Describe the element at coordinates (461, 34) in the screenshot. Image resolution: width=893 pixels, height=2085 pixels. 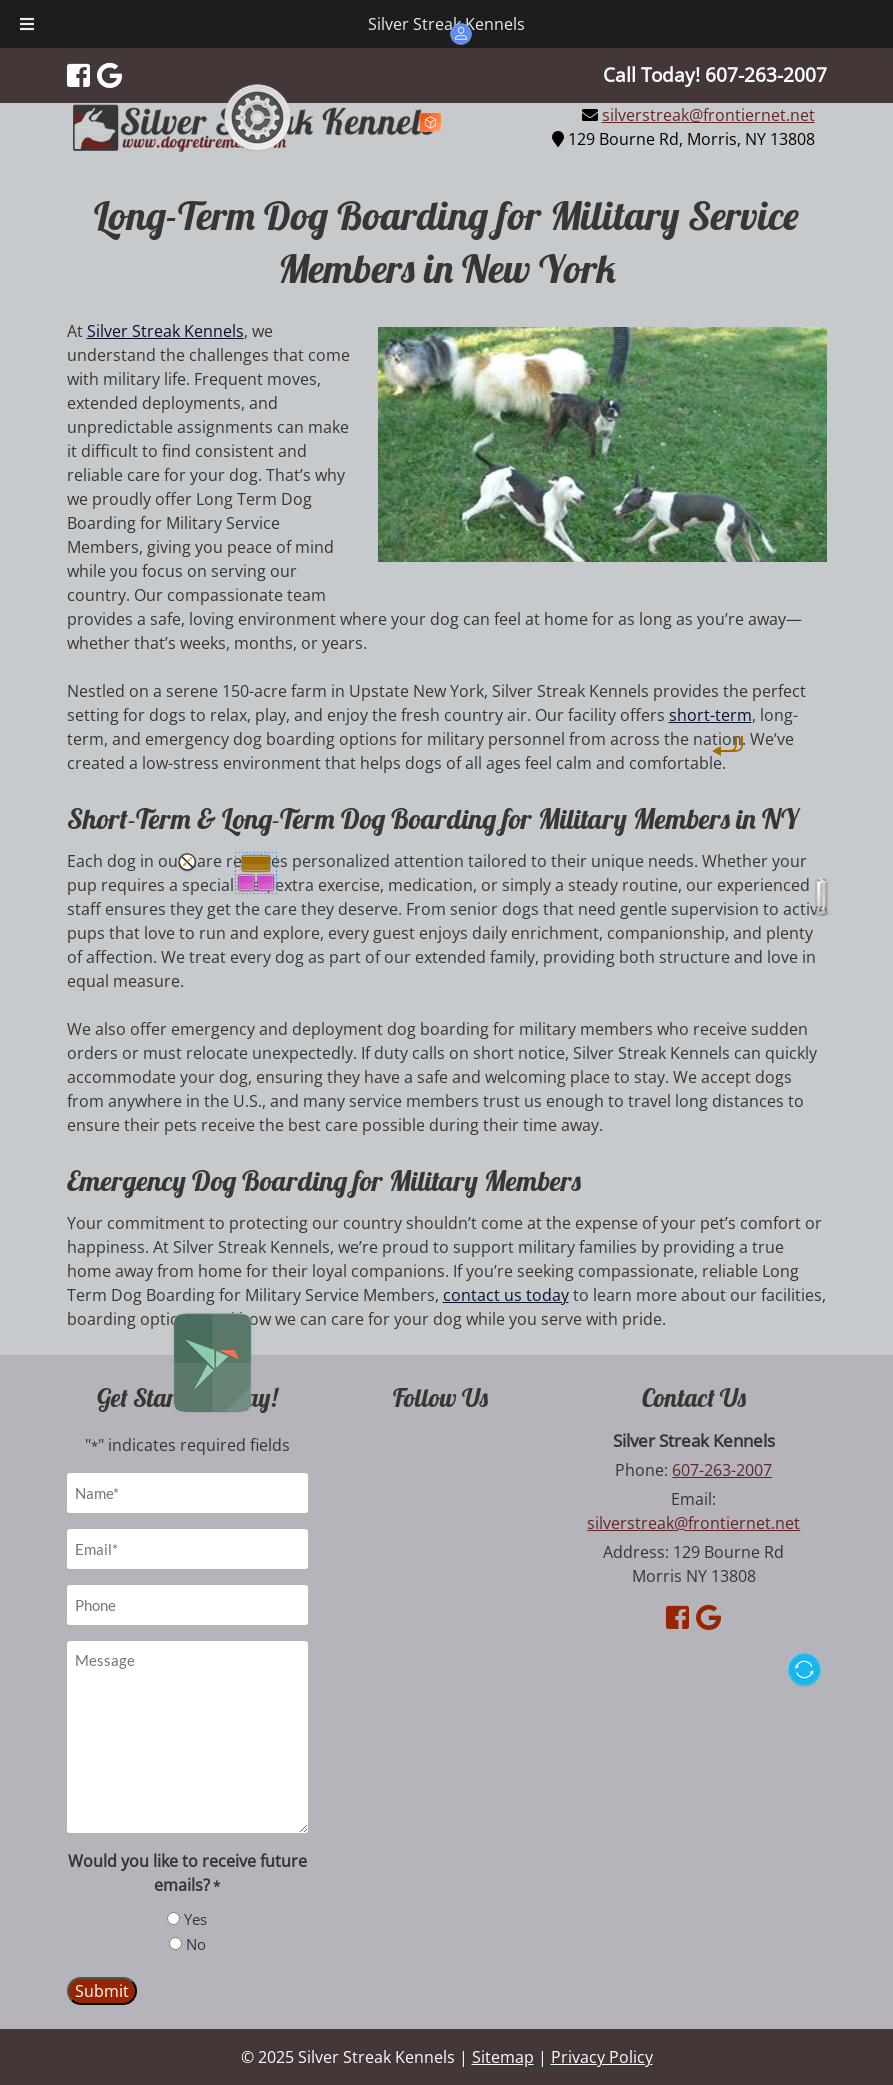
I see `indicates a personal or user-owned item` at that location.